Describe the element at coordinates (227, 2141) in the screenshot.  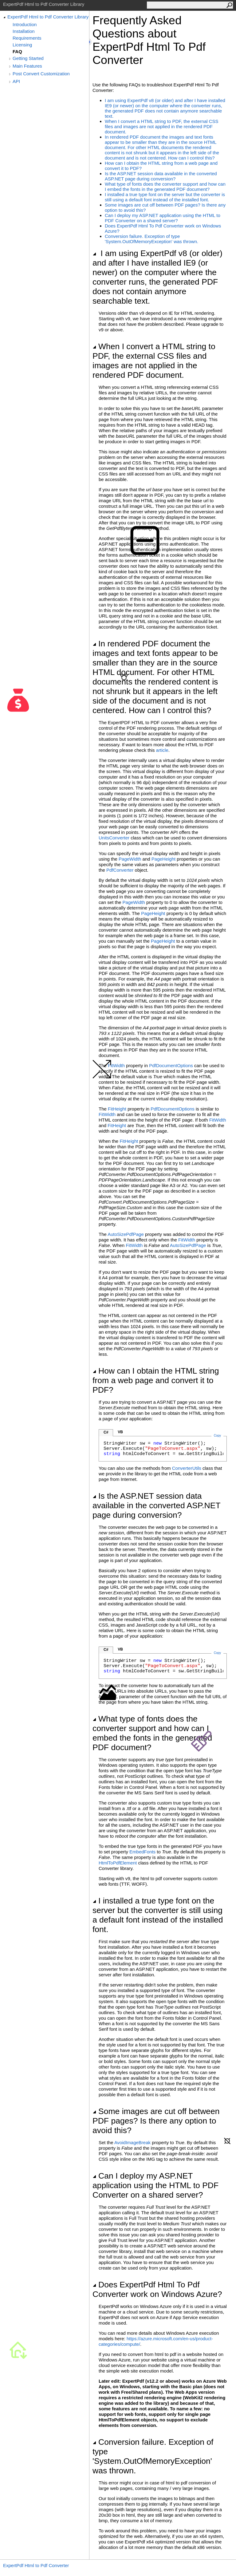
I see `disable currency or payment features` at that location.